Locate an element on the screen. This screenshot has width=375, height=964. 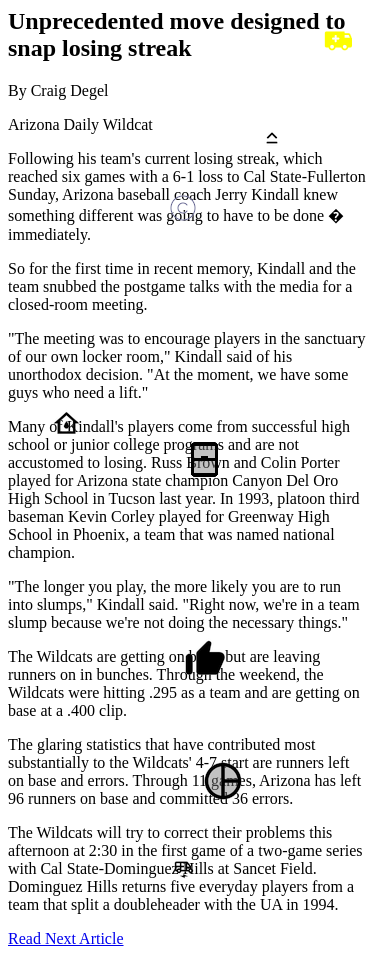
request emergency medical services is located at coordinates (337, 39).